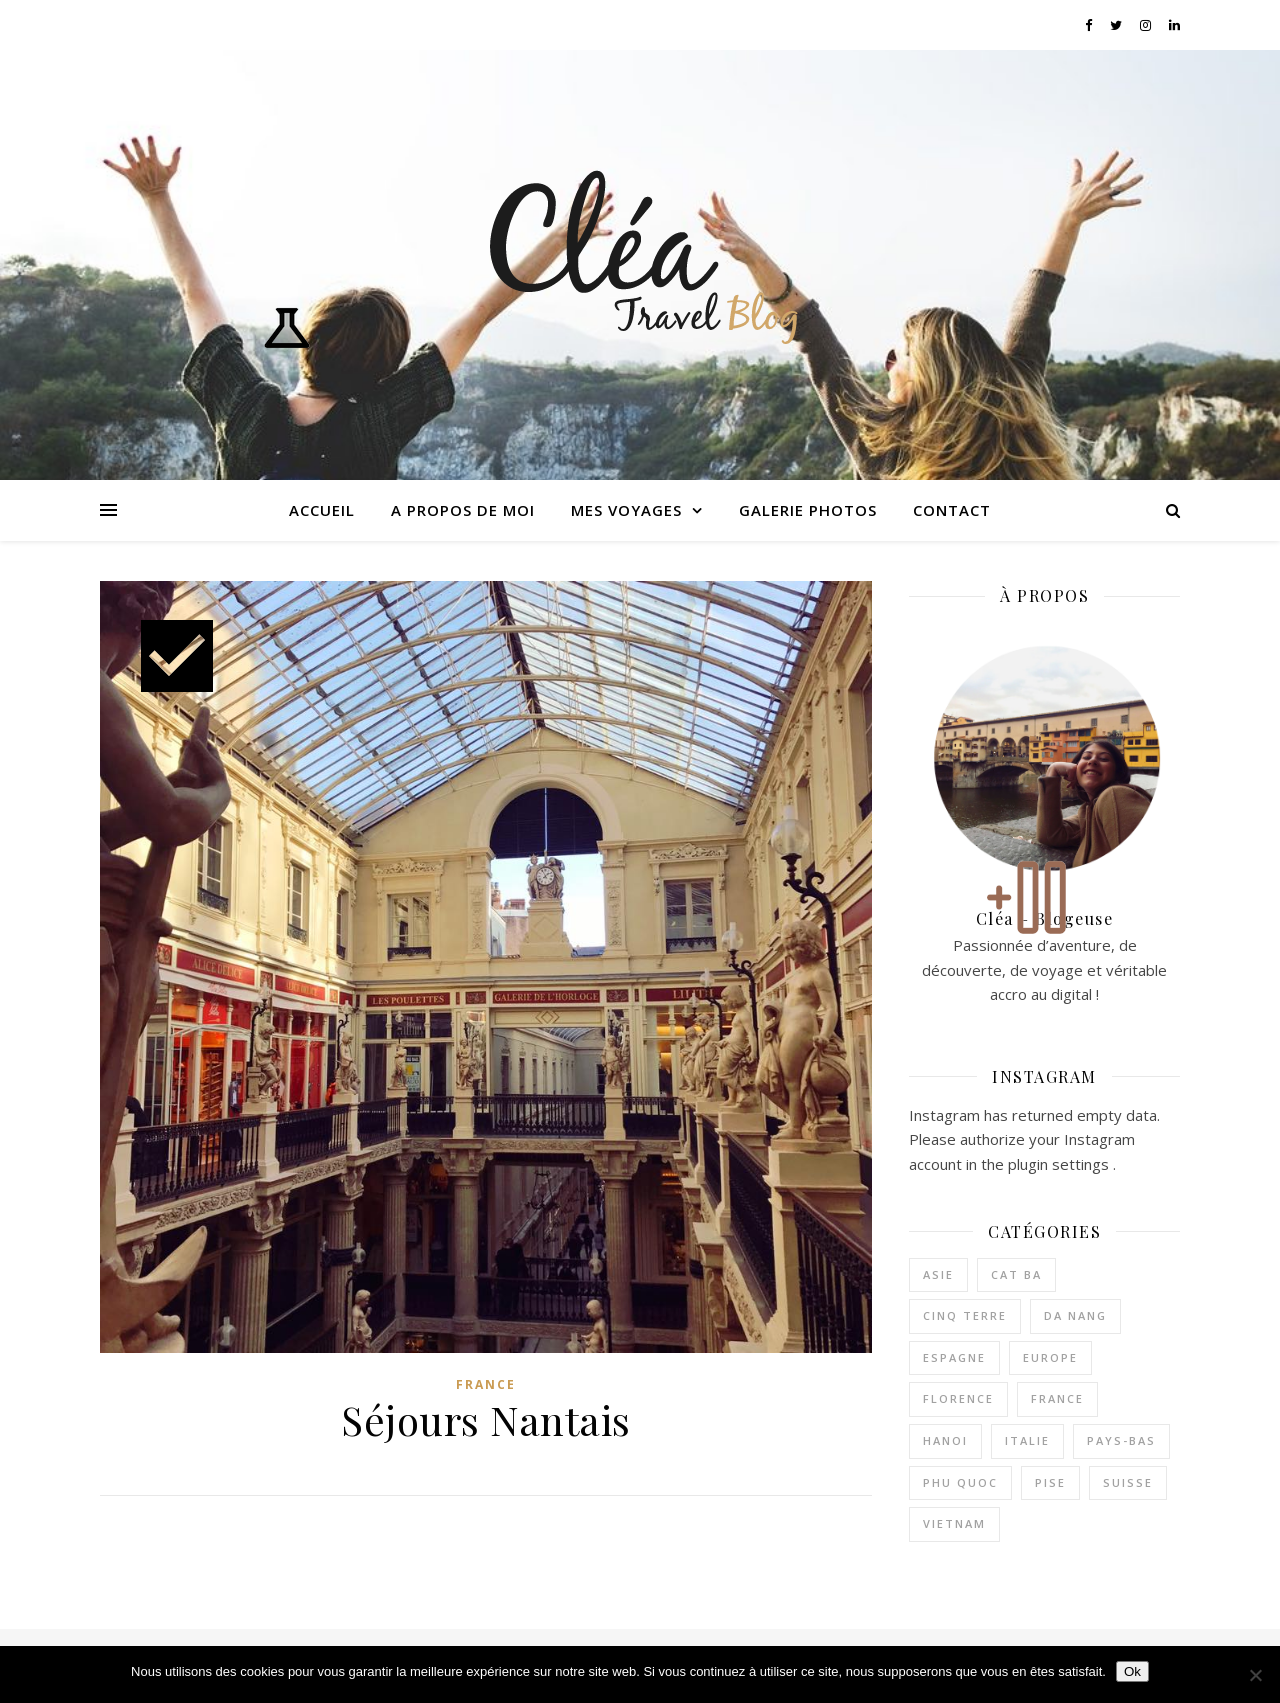  What do you see at coordinates (177, 656) in the screenshot?
I see `confirm or select an option` at bounding box center [177, 656].